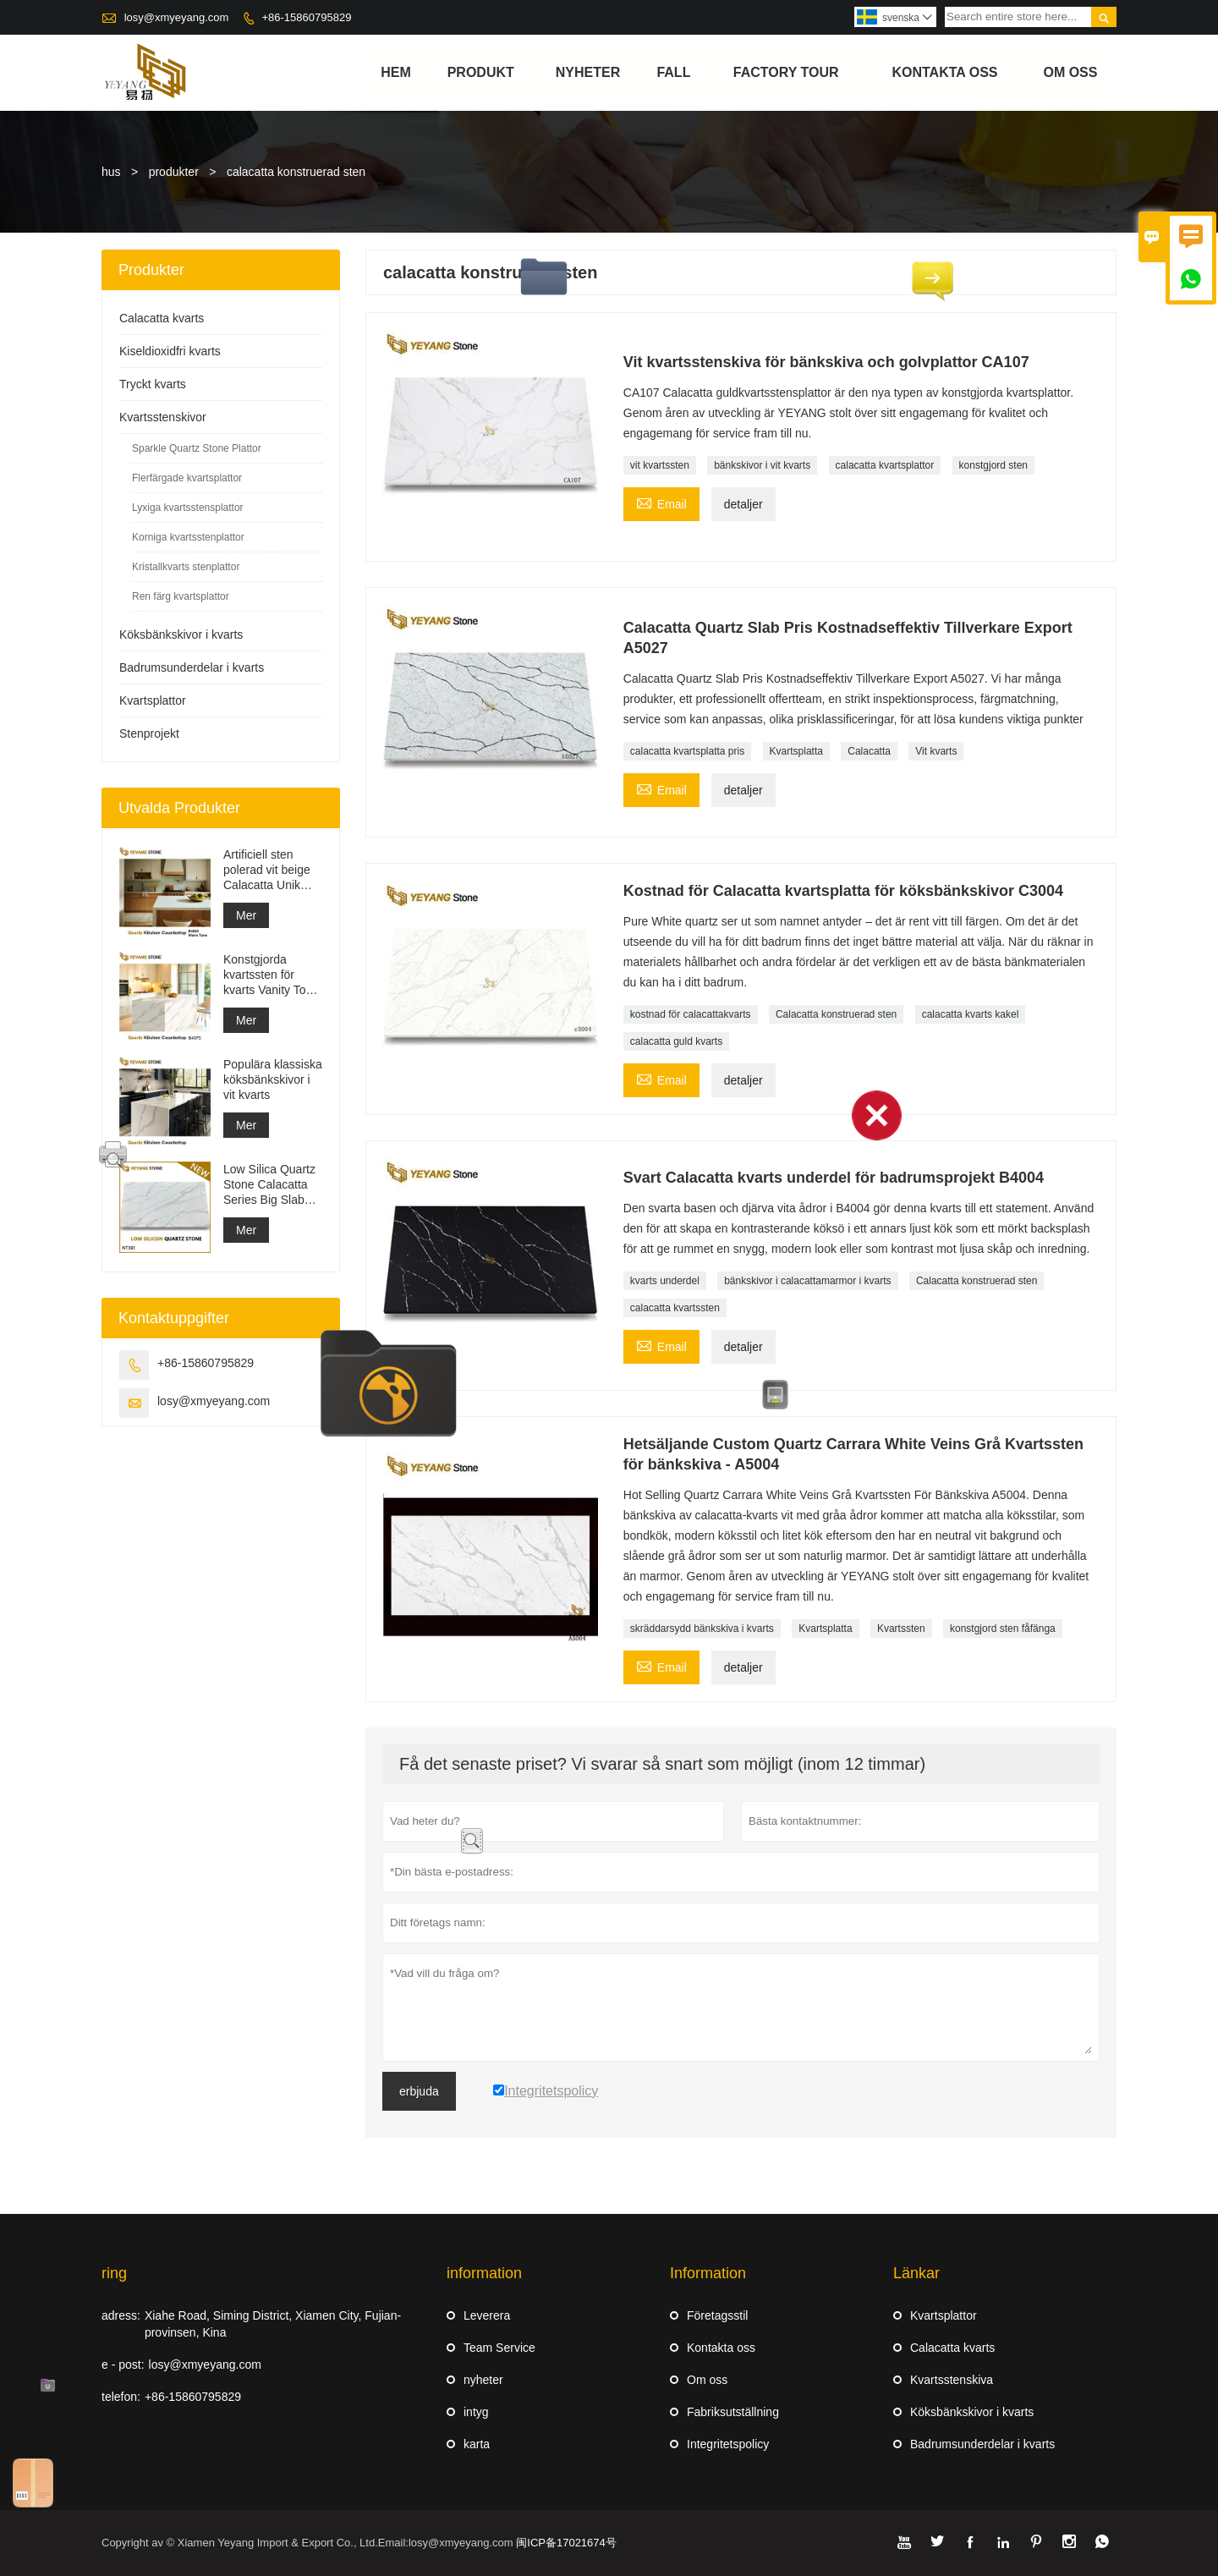  Describe the element at coordinates (472, 1841) in the screenshot. I see `open system log viewer` at that location.